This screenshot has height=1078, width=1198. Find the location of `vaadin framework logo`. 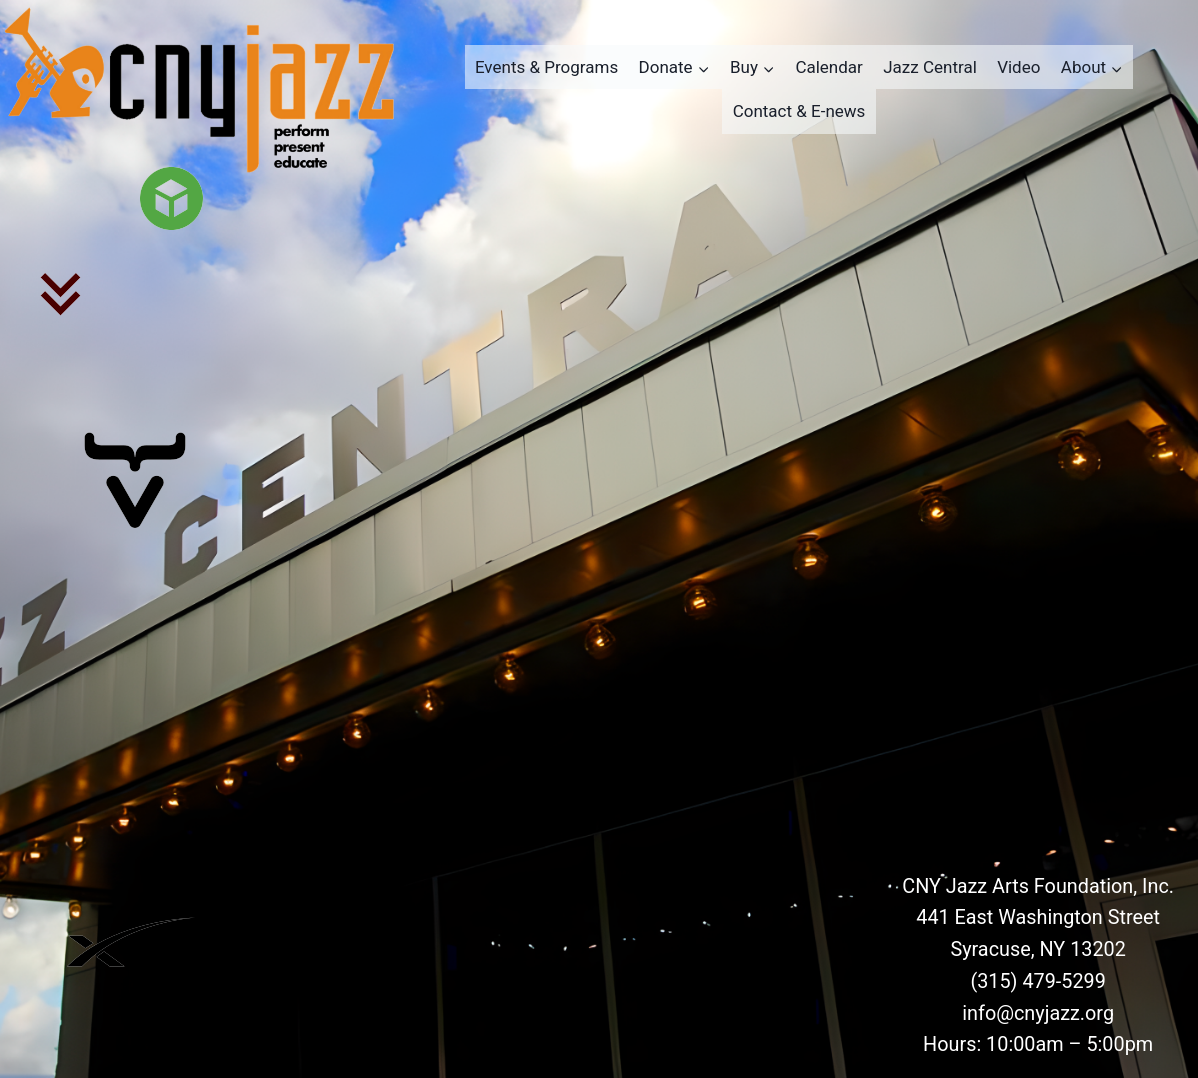

vaadin framework logo is located at coordinates (135, 483).